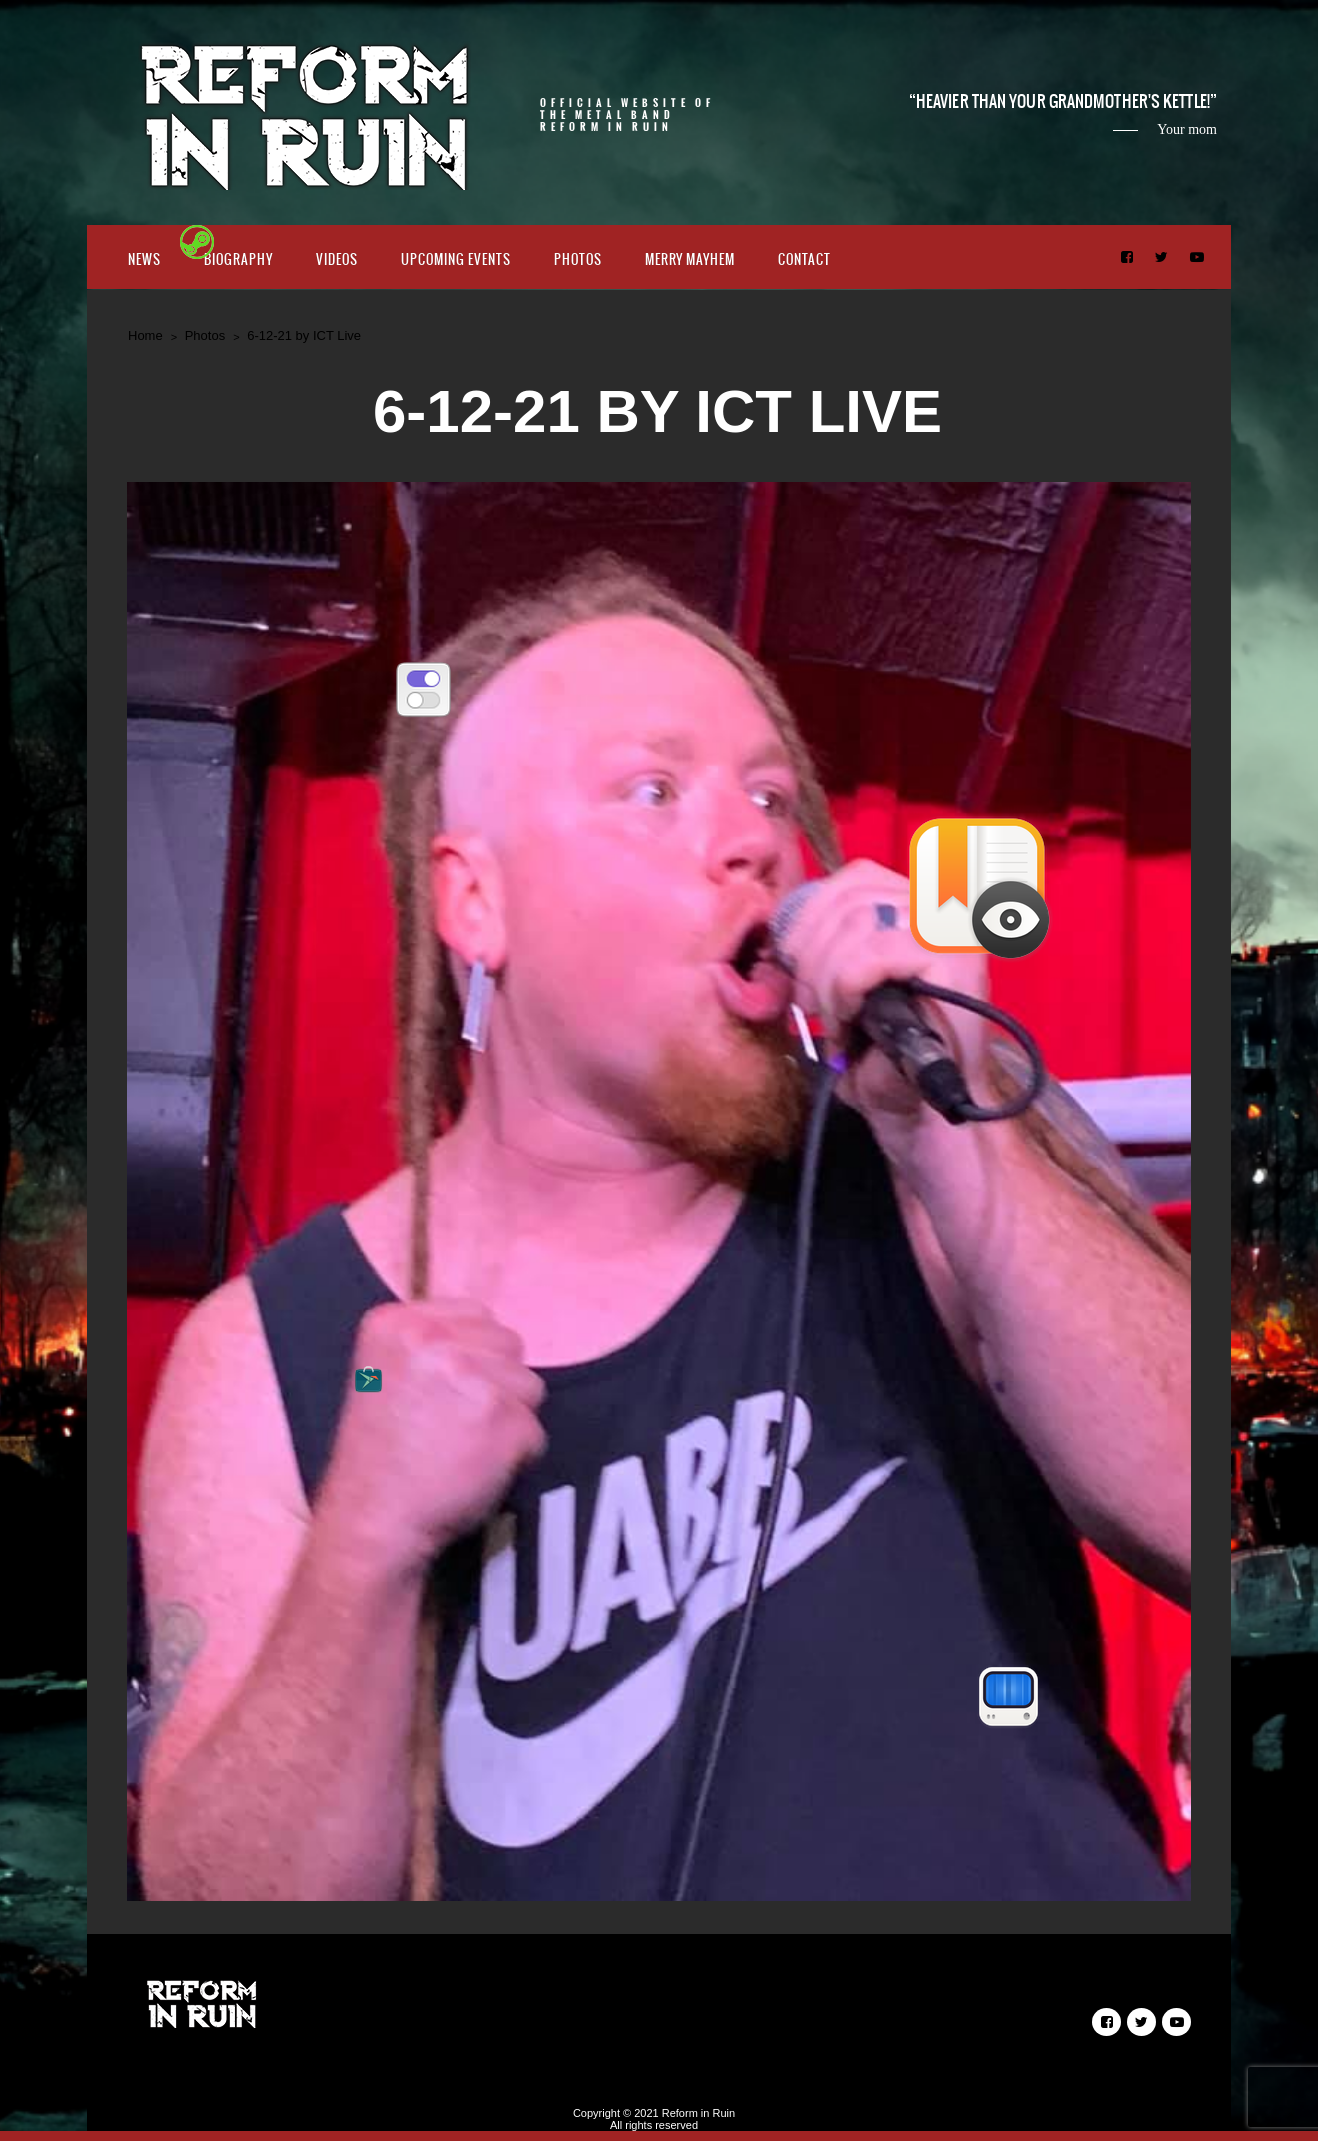  Describe the element at coordinates (1008, 1696) in the screenshot. I see `open nostalgia app` at that location.